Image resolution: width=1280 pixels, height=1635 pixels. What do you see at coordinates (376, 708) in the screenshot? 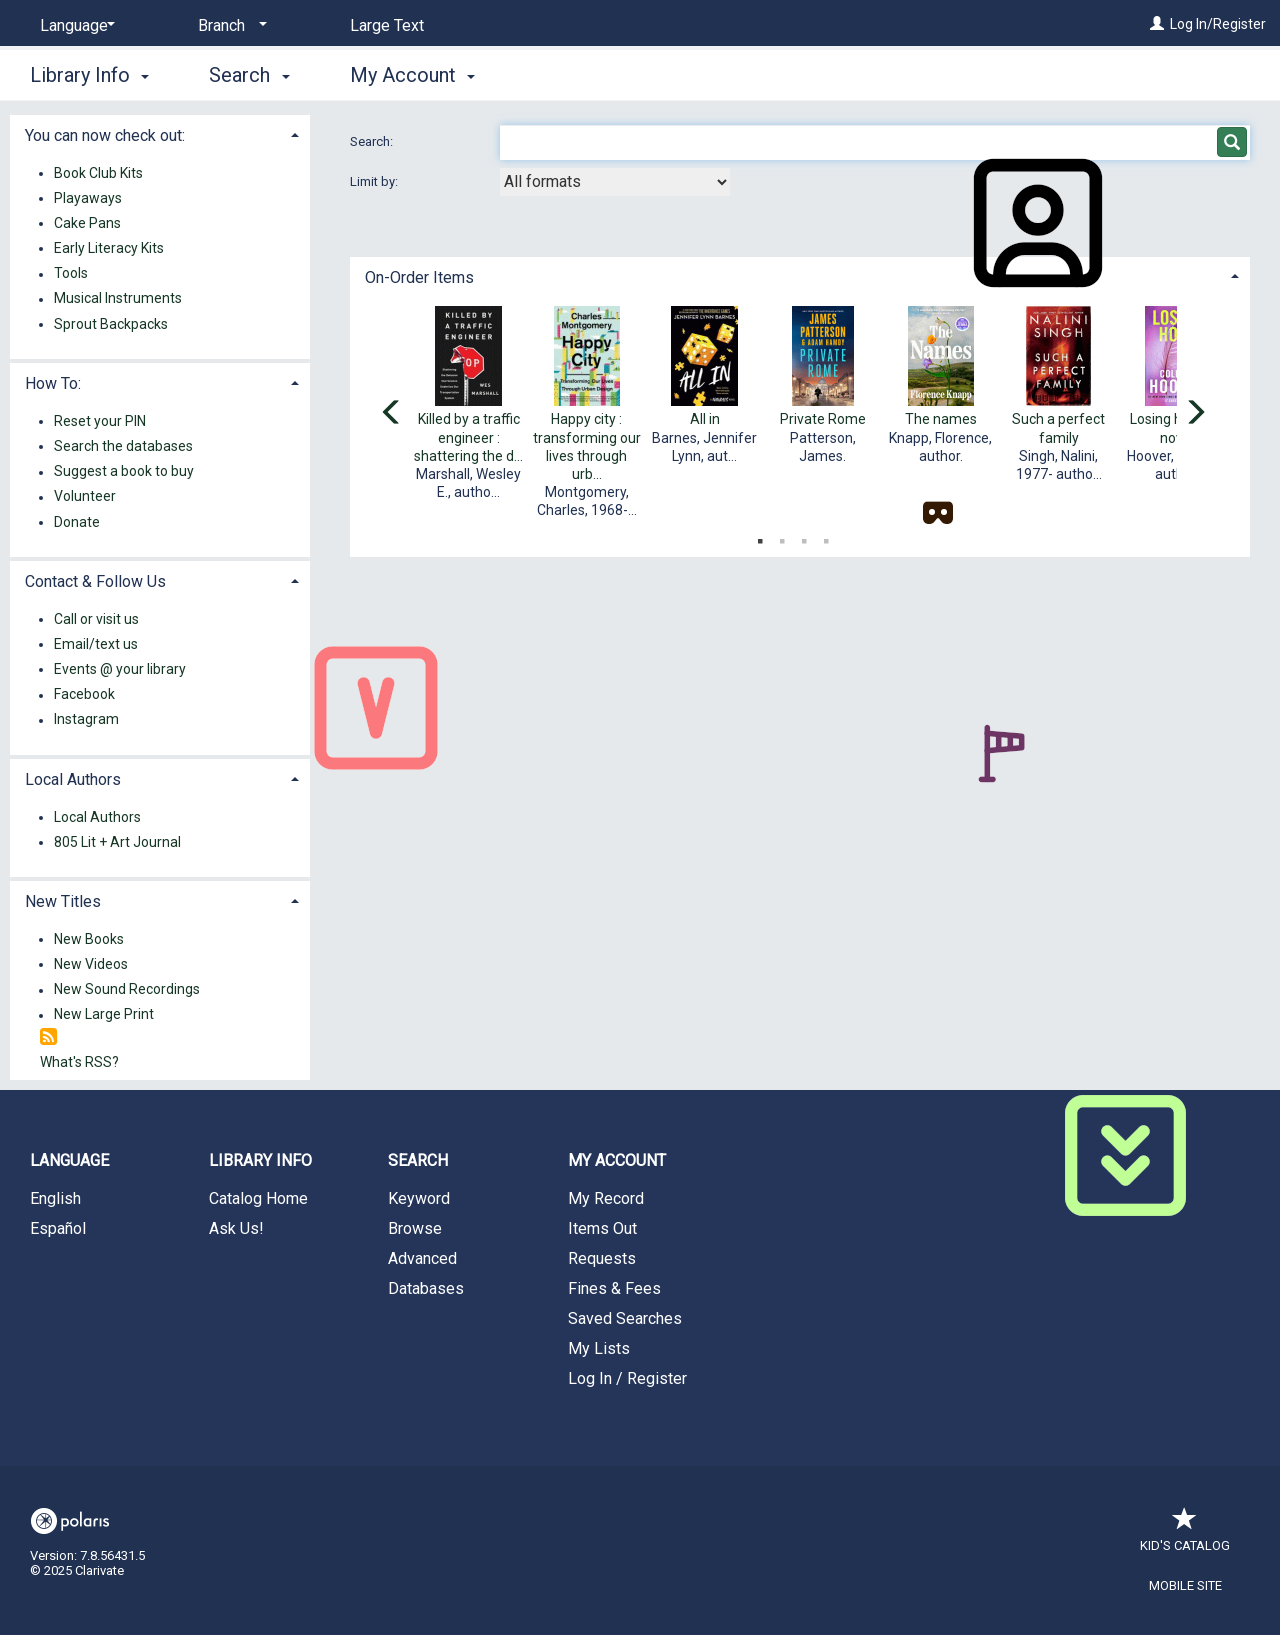
I see `indicates a "V" keyboard shortcut or hotkey` at bounding box center [376, 708].